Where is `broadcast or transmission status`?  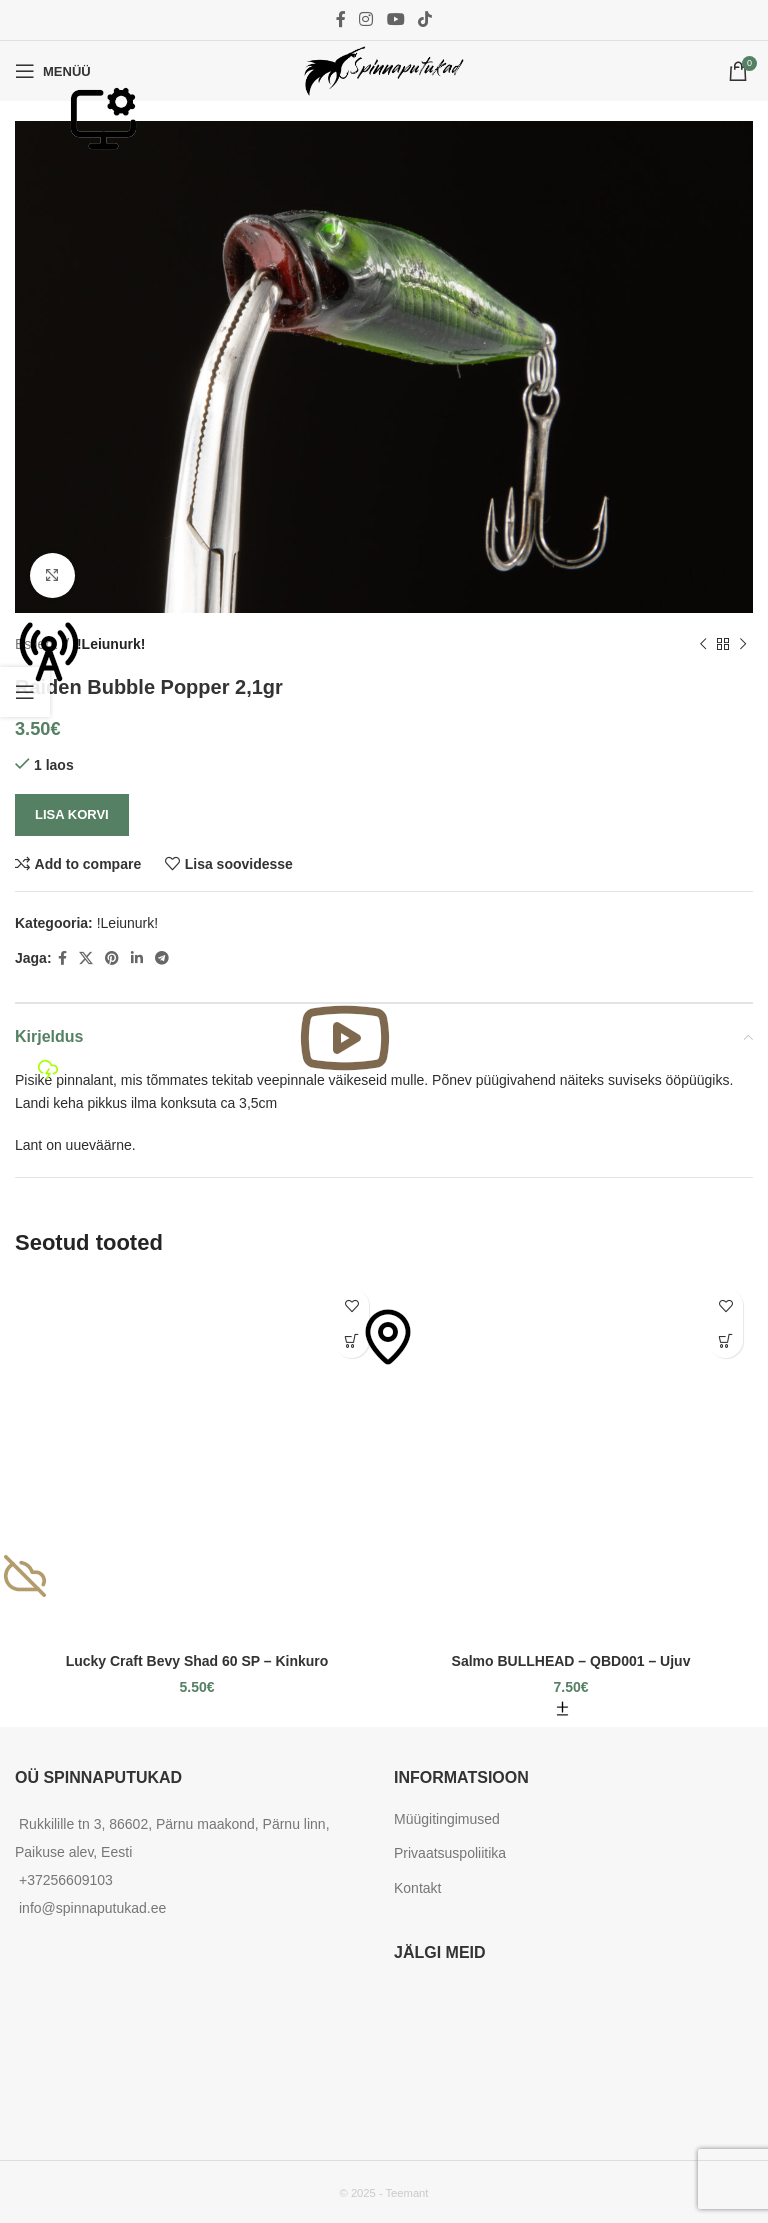 broadcast or transmission status is located at coordinates (49, 652).